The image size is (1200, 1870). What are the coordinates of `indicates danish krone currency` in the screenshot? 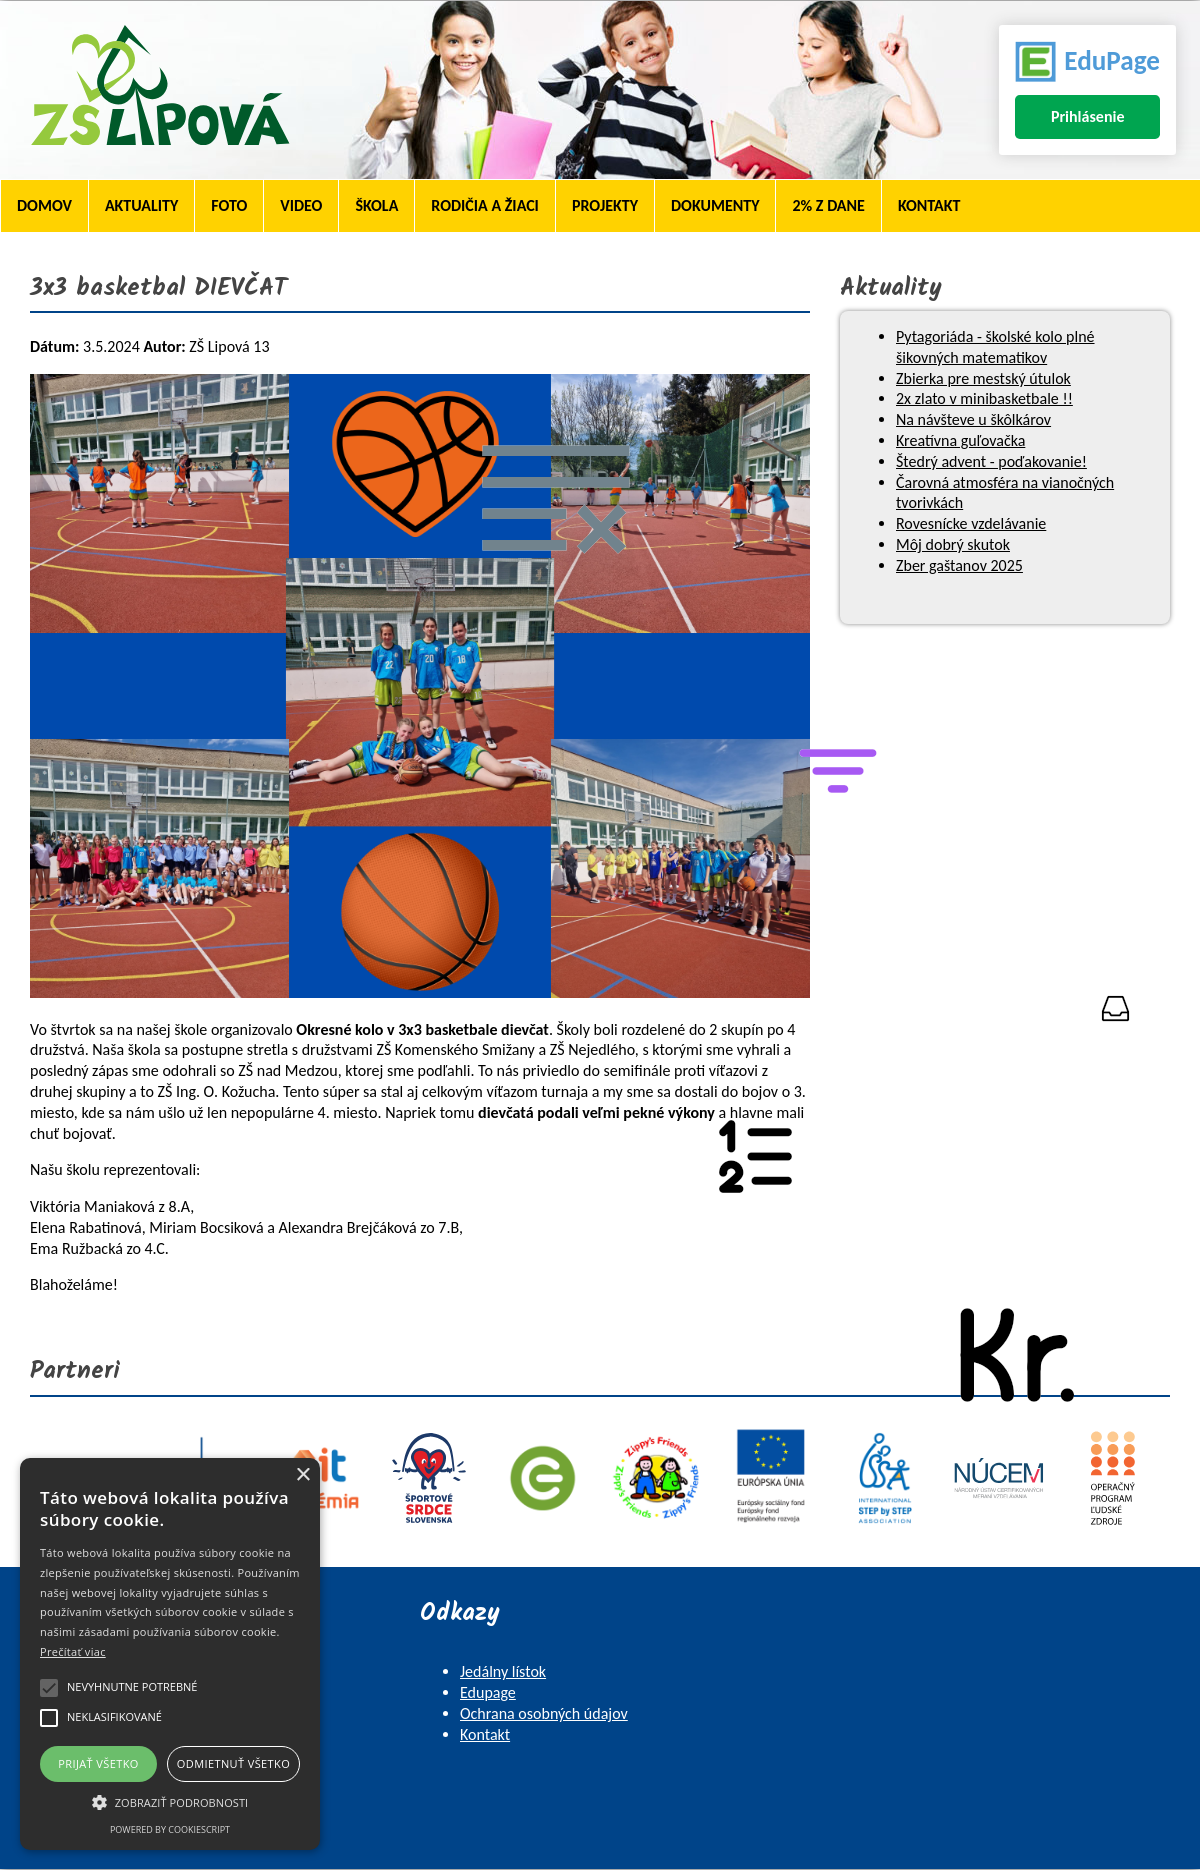 It's located at (1014, 1355).